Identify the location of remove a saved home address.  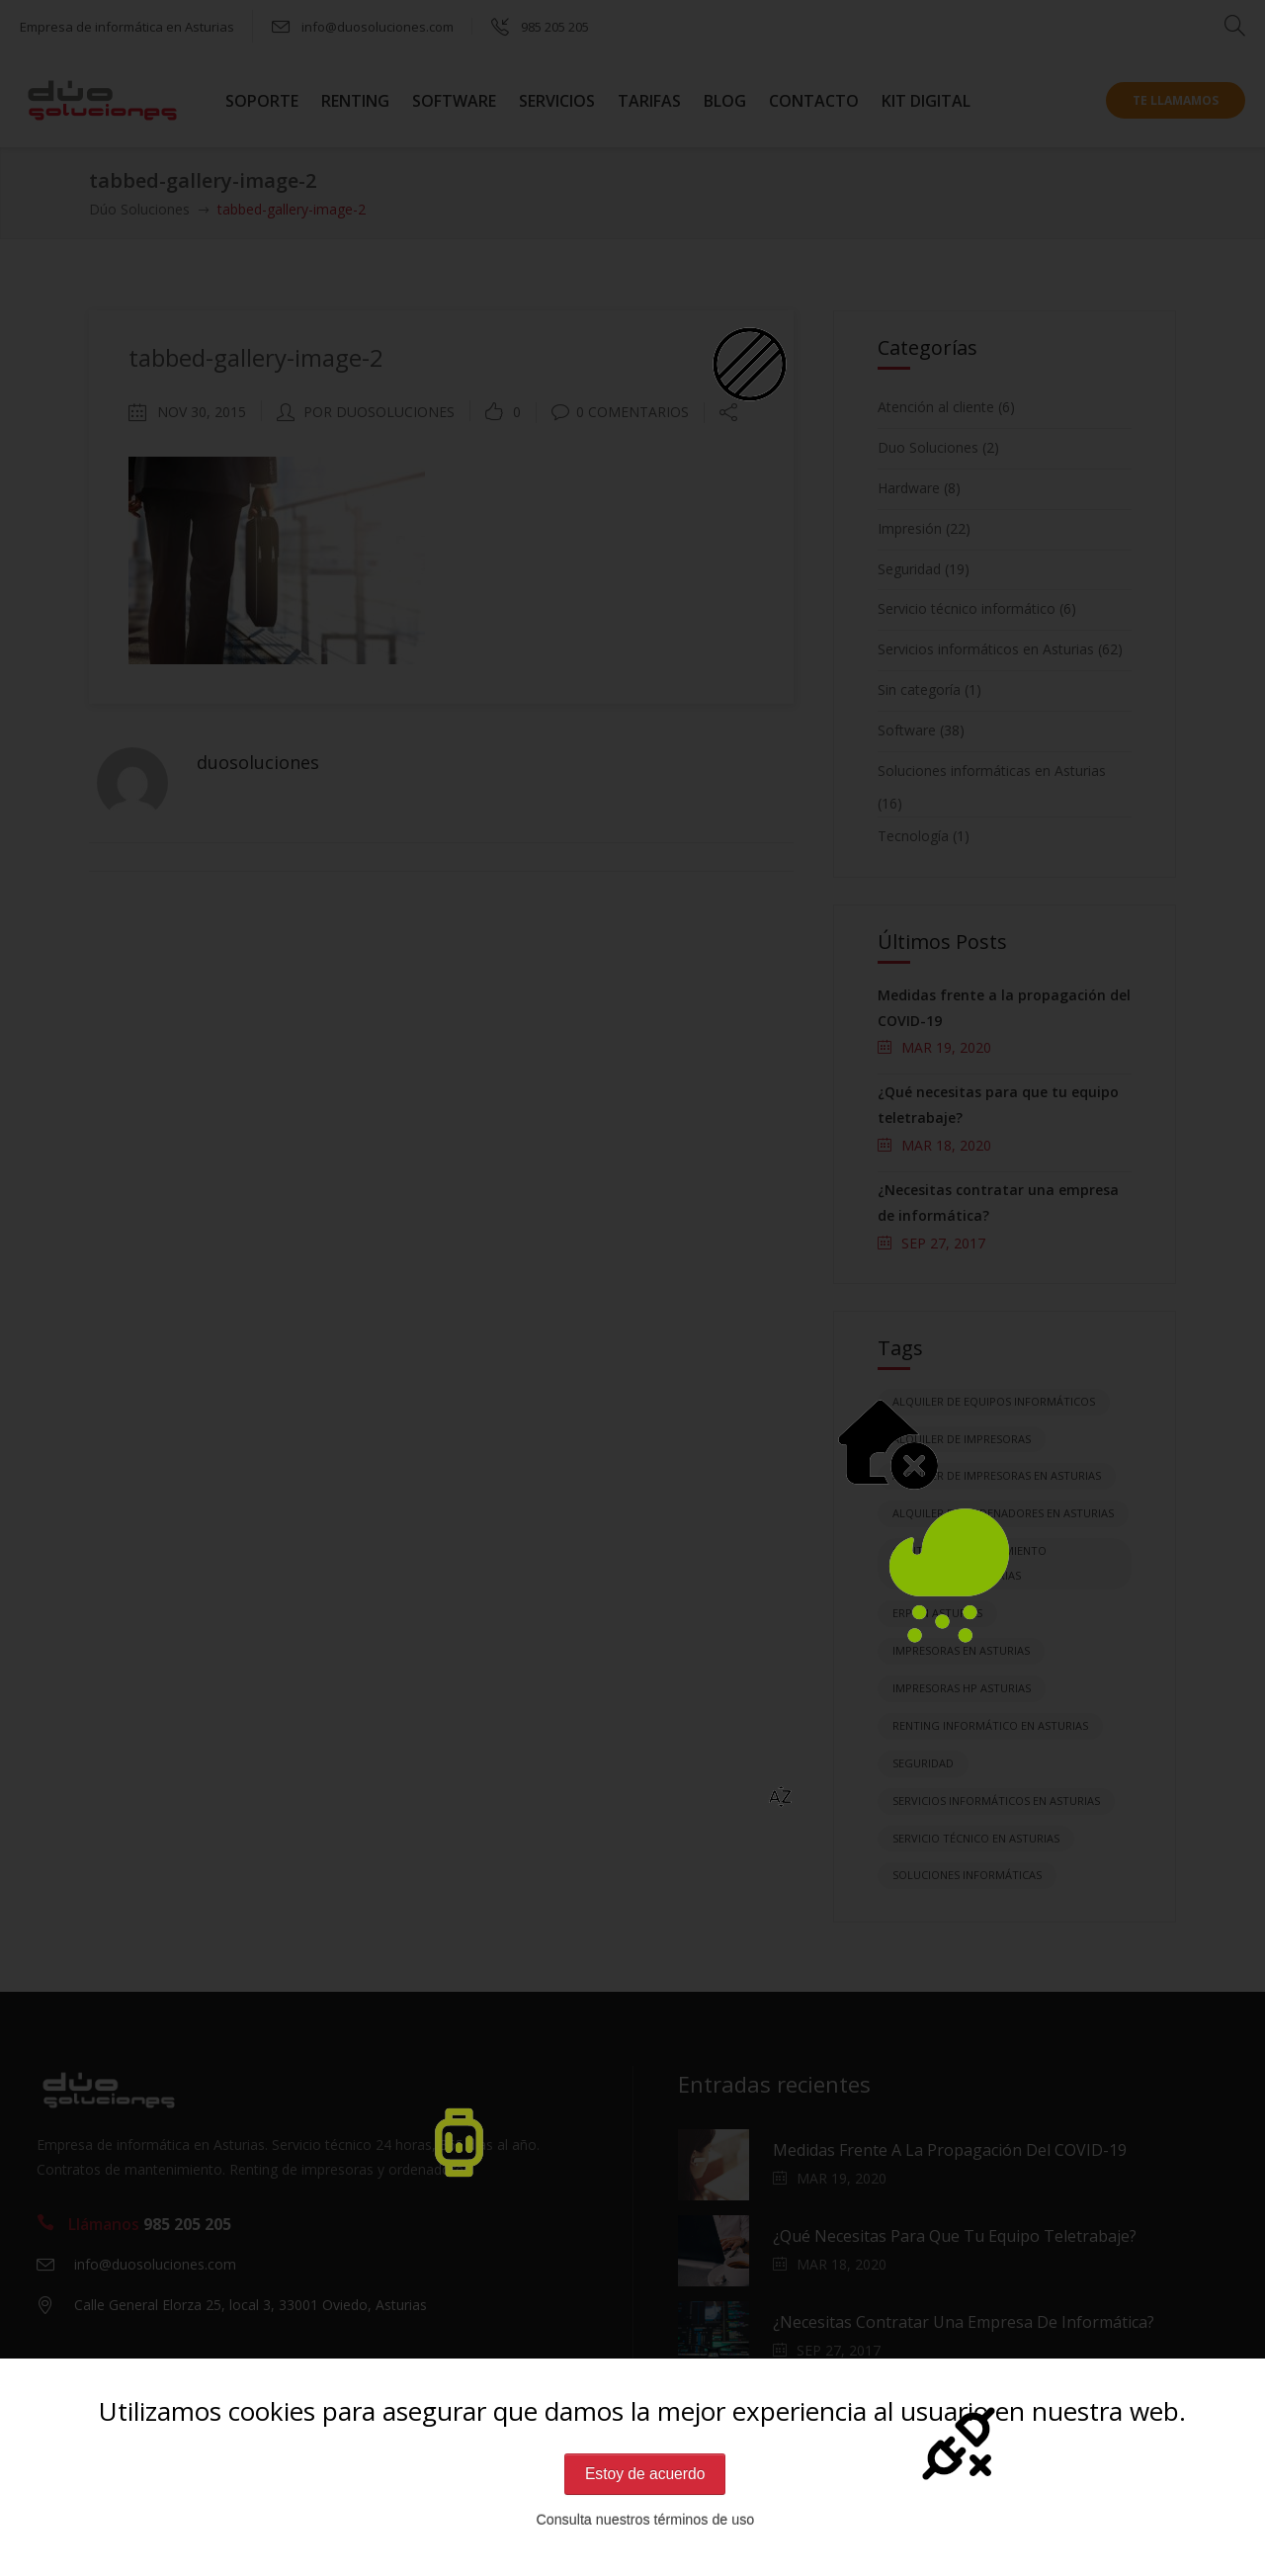
(886, 1442).